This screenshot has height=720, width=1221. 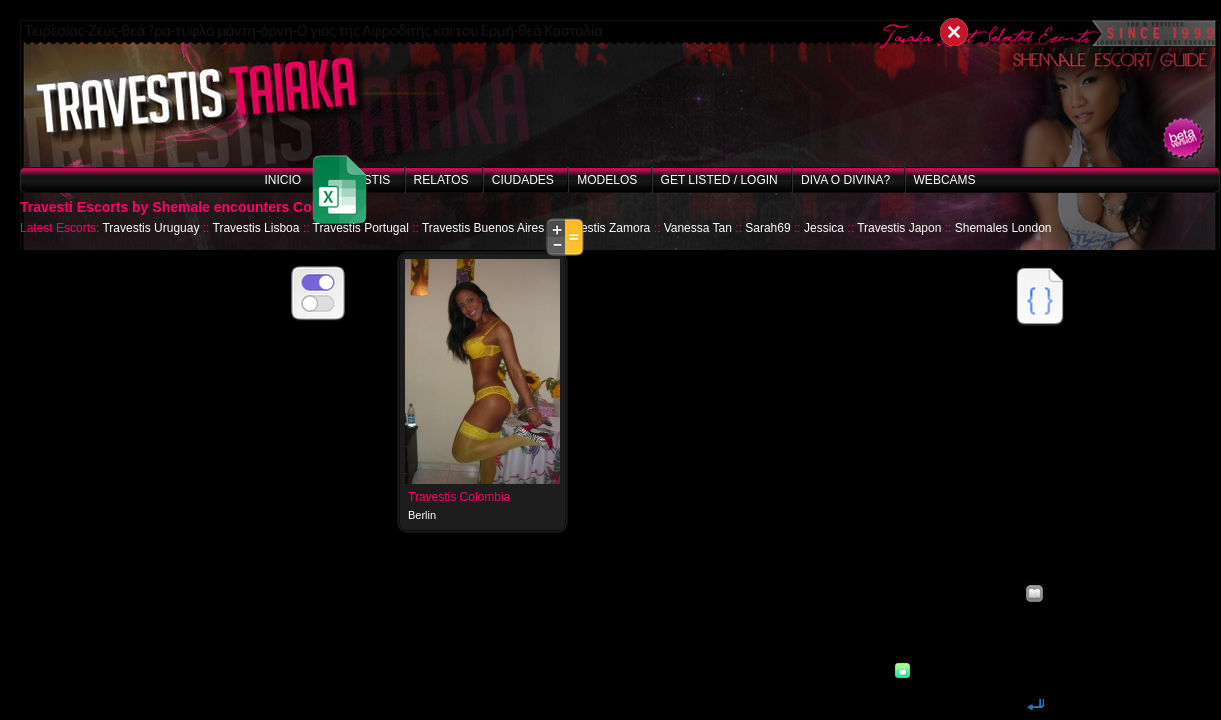 I want to click on reply to all recipients of an email, so click(x=1035, y=703).